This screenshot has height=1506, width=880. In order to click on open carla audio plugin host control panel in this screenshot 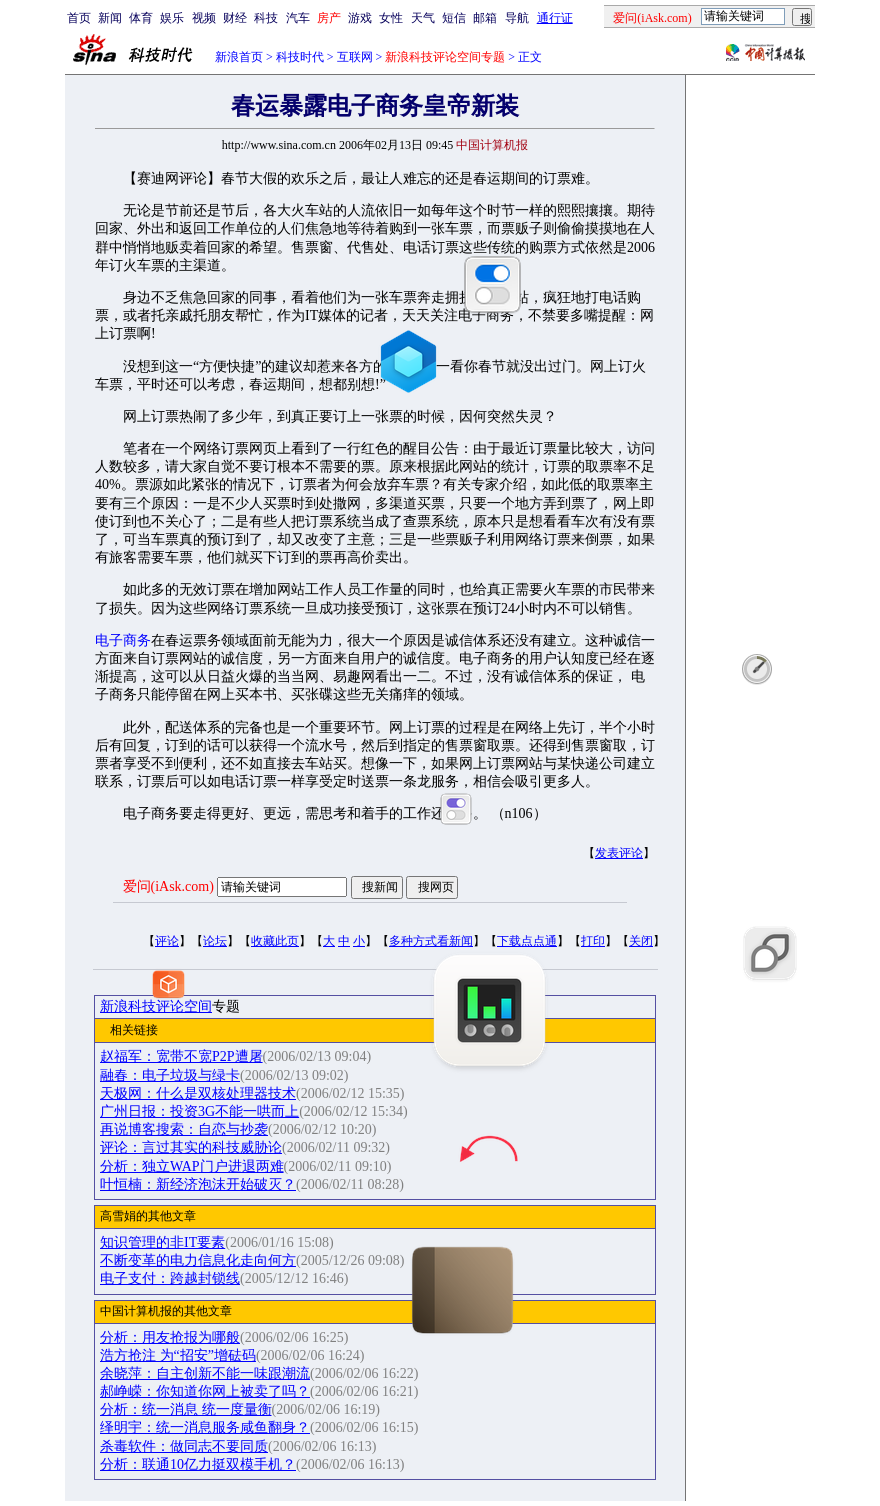, I will do `click(489, 1010)`.